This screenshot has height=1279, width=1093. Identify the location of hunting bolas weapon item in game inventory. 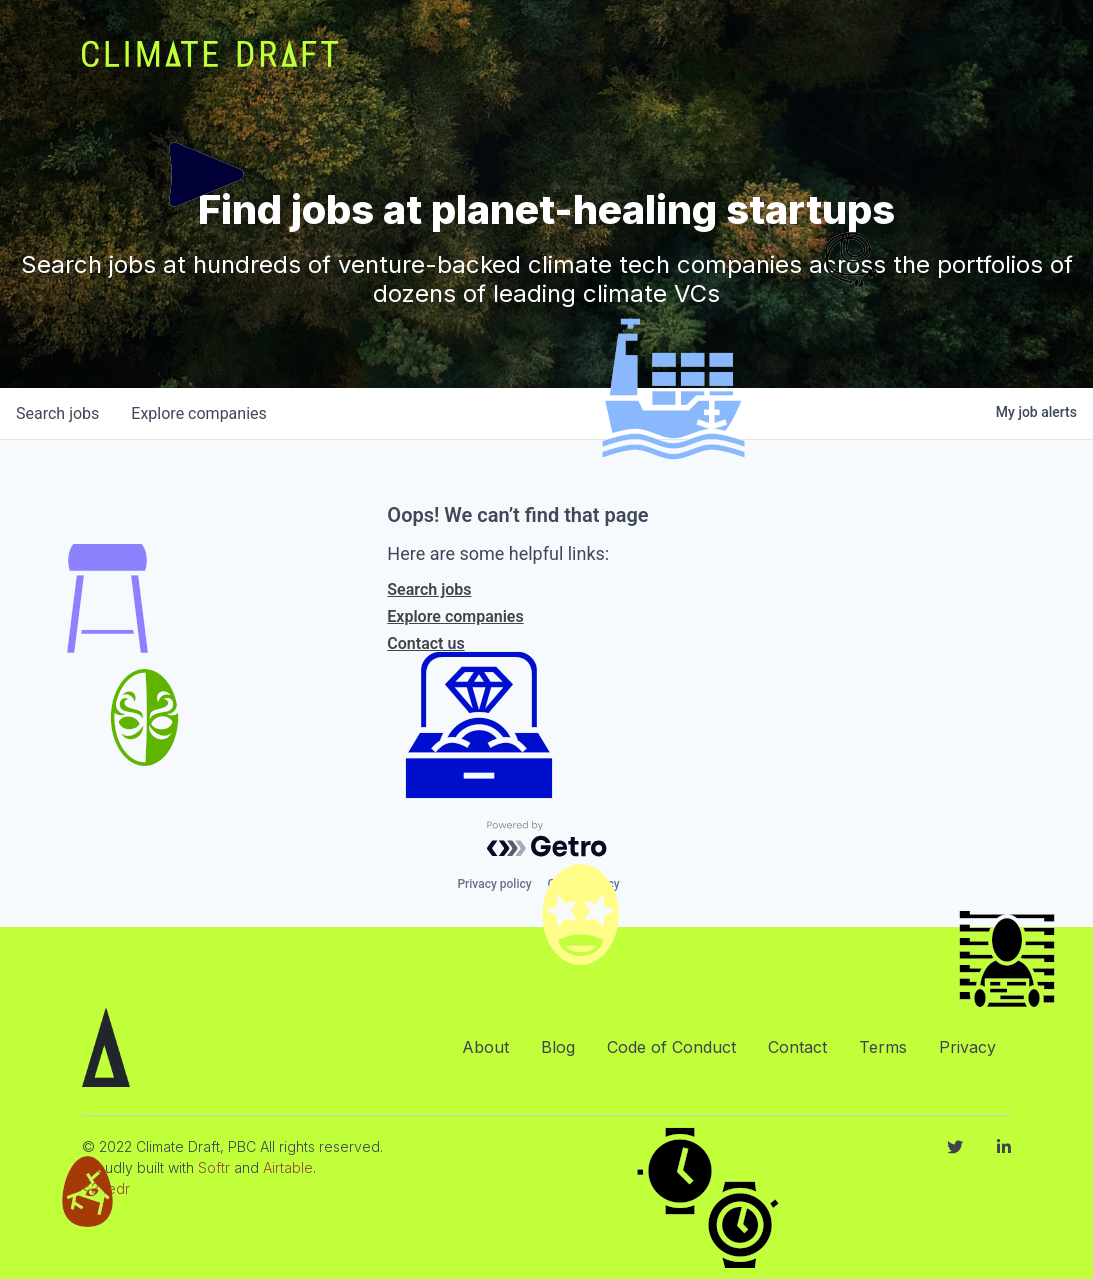
(851, 260).